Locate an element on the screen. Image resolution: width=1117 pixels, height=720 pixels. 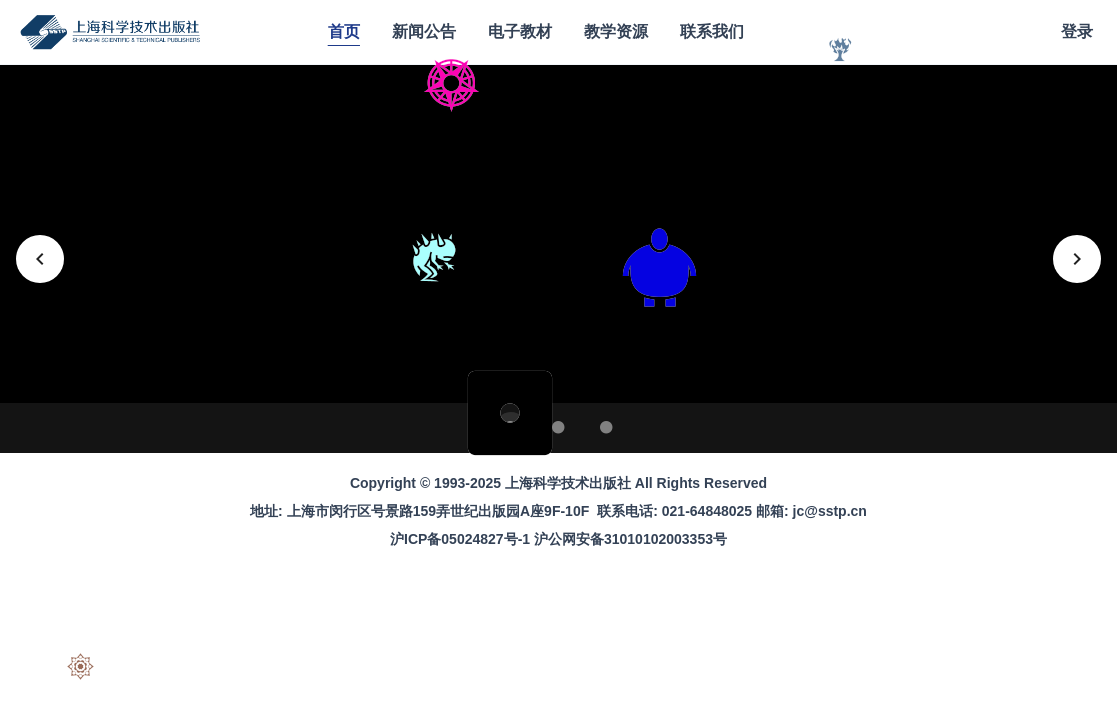
decorative badge or achievement emblem is located at coordinates (80, 666).